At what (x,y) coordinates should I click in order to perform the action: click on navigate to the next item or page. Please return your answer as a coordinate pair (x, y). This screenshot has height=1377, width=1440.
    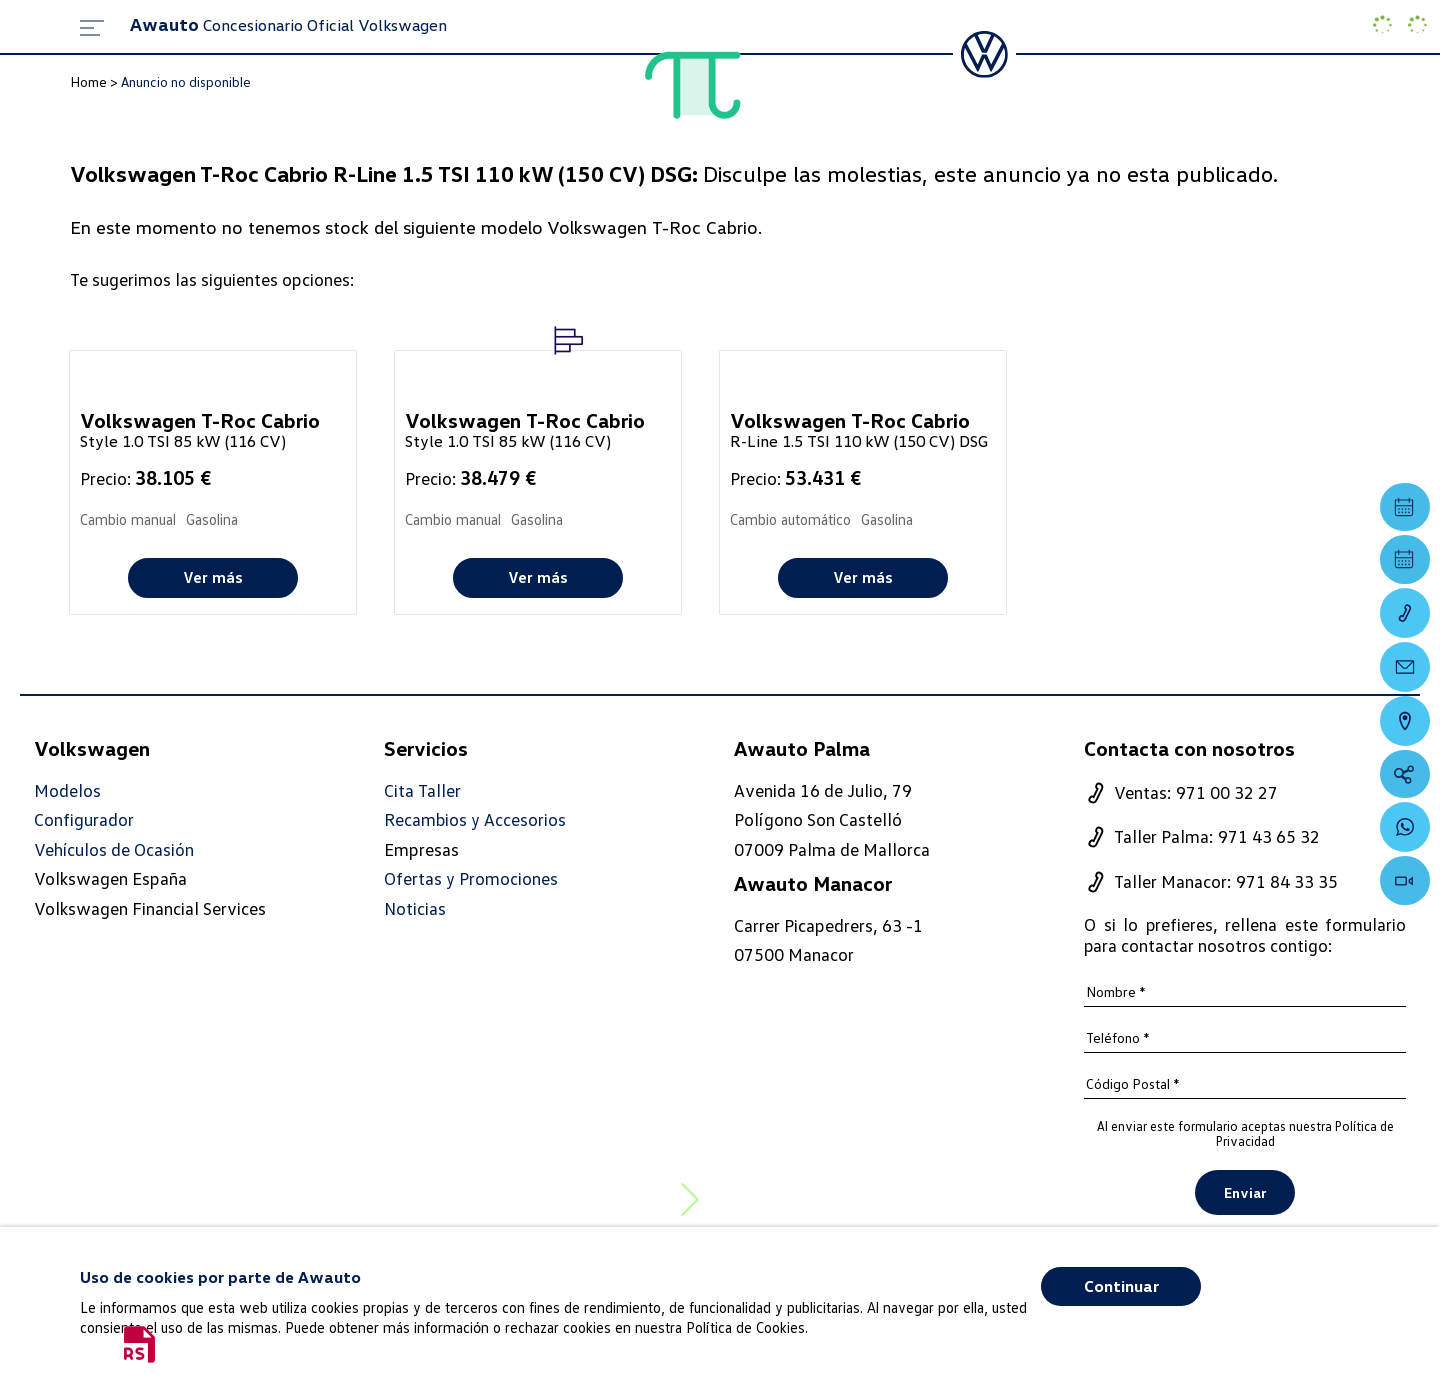
    Looking at the image, I should click on (688, 1199).